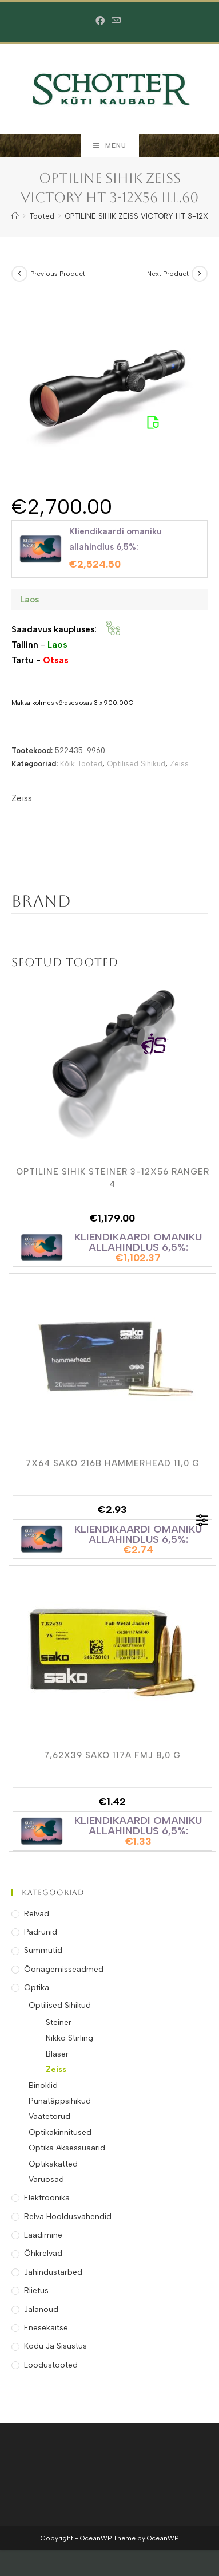 This screenshot has height=2576, width=219. Describe the element at coordinates (113, 628) in the screenshot. I see `github actions workflow automation logo` at that location.